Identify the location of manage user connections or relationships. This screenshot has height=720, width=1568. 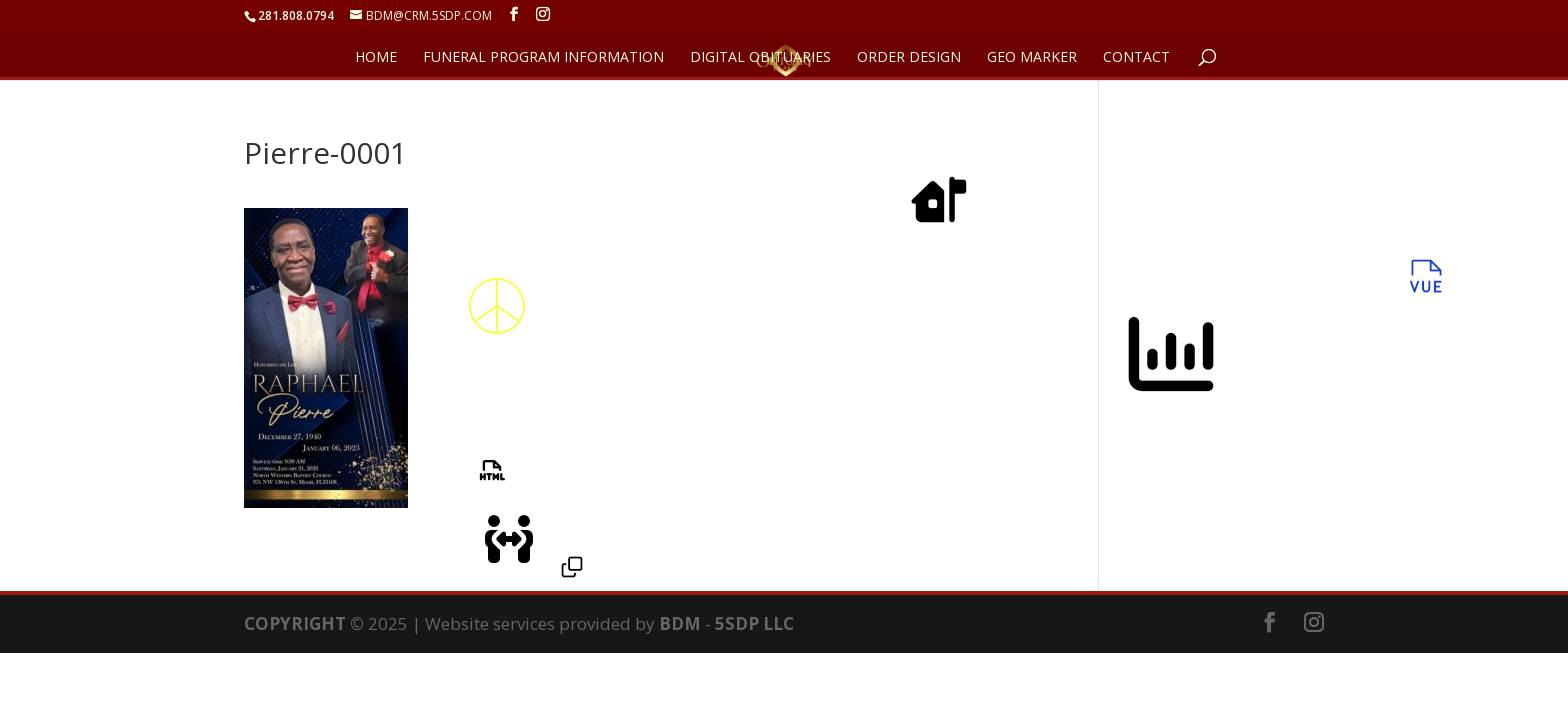
(509, 539).